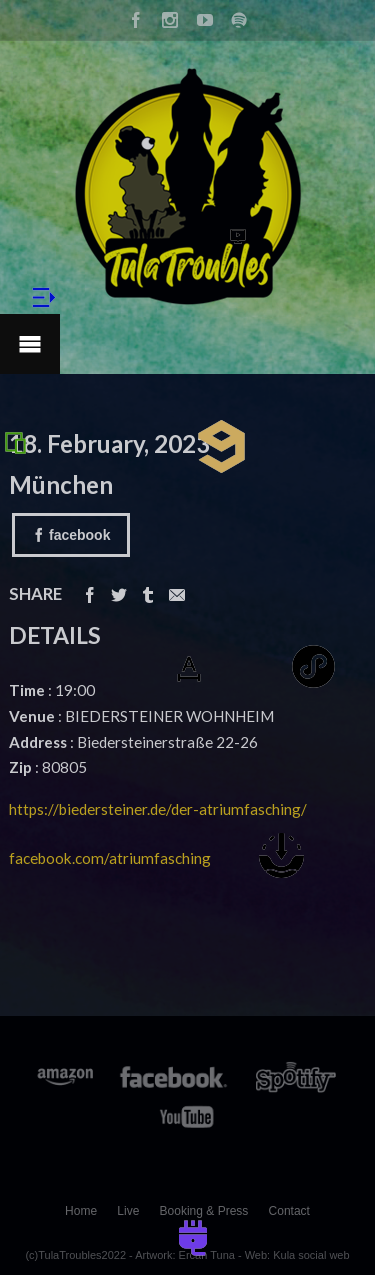 The height and width of the screenshot is (1275, 375). Describe the element at coordinates (238, 236) in the screenshot. I see `start a slideshow presentation` at that location.